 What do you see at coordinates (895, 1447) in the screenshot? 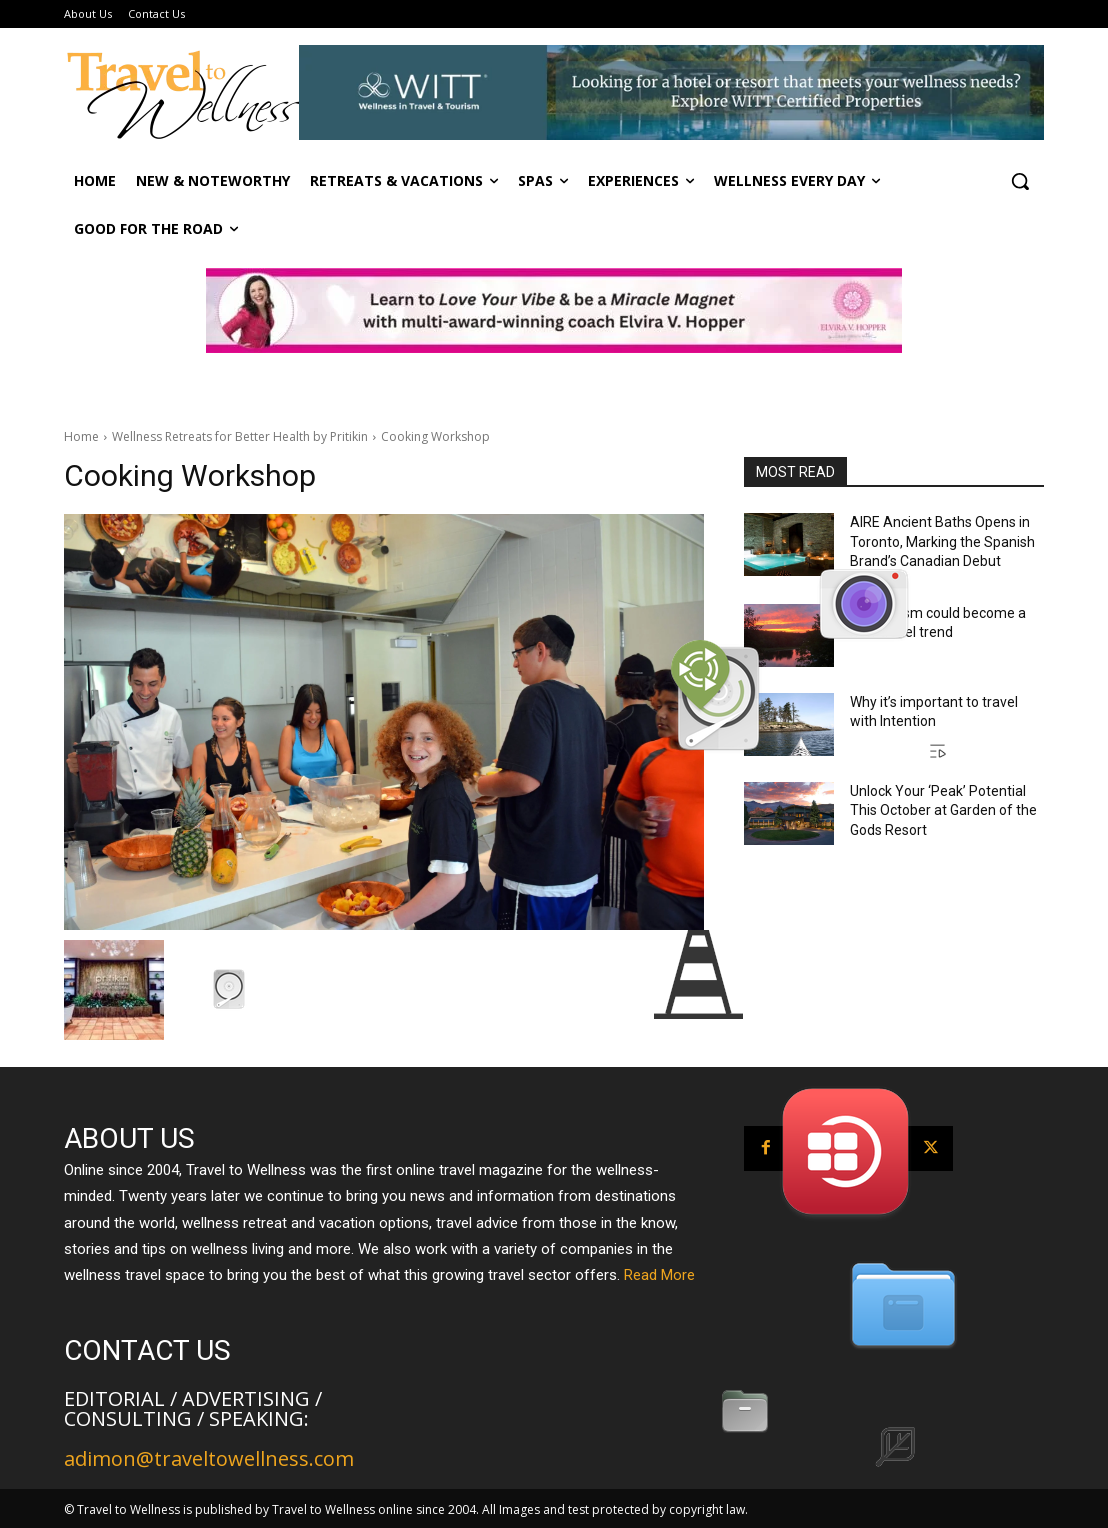
I see `enable power saving or eco mode` at bounding box center [895, 1447].